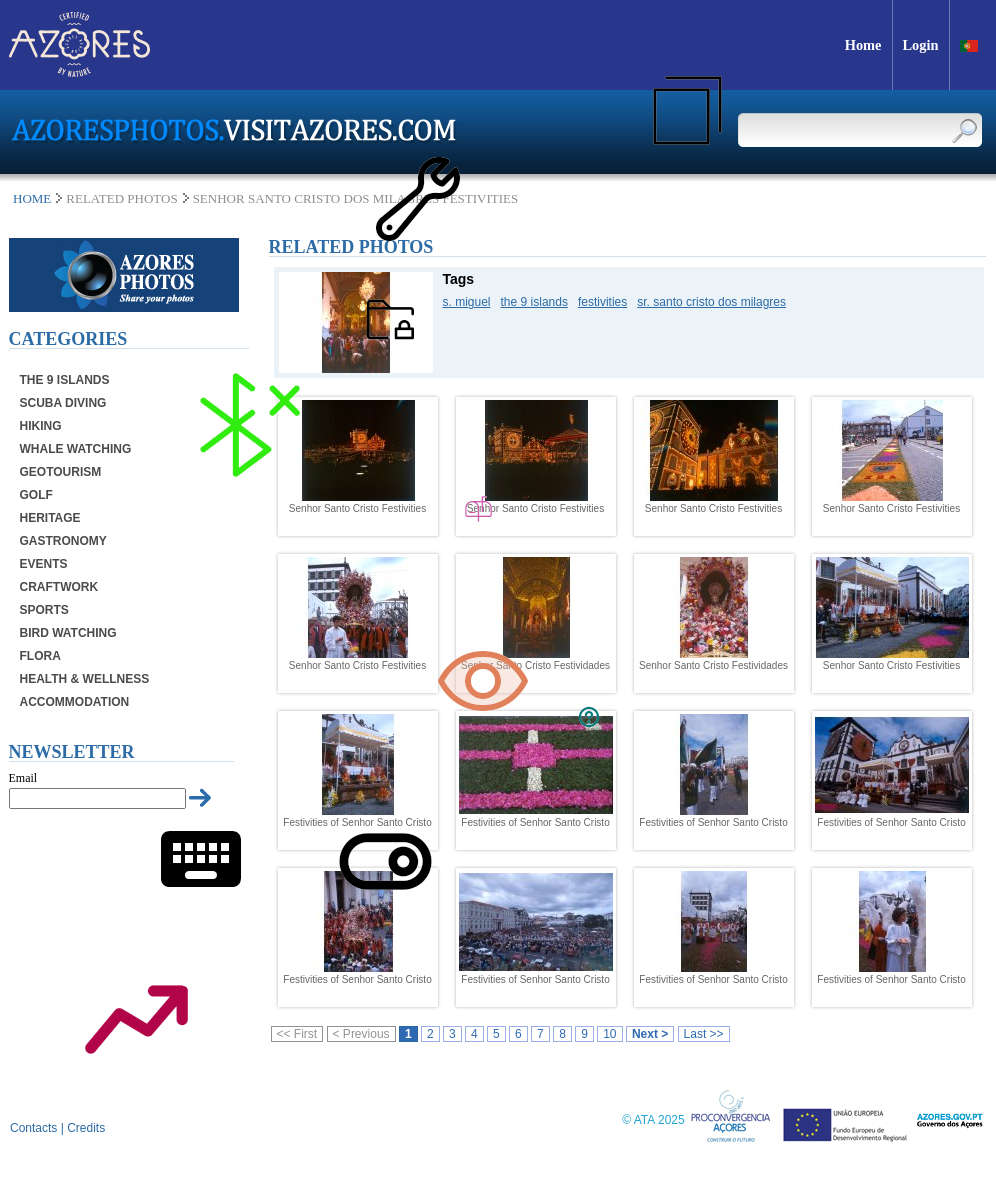 The height and width of the screenshot is (1180, 996). What do you see at coordinates (687, 110) in the screenshot?
I see `copy to clipboard` at bounding box center [687, 110].